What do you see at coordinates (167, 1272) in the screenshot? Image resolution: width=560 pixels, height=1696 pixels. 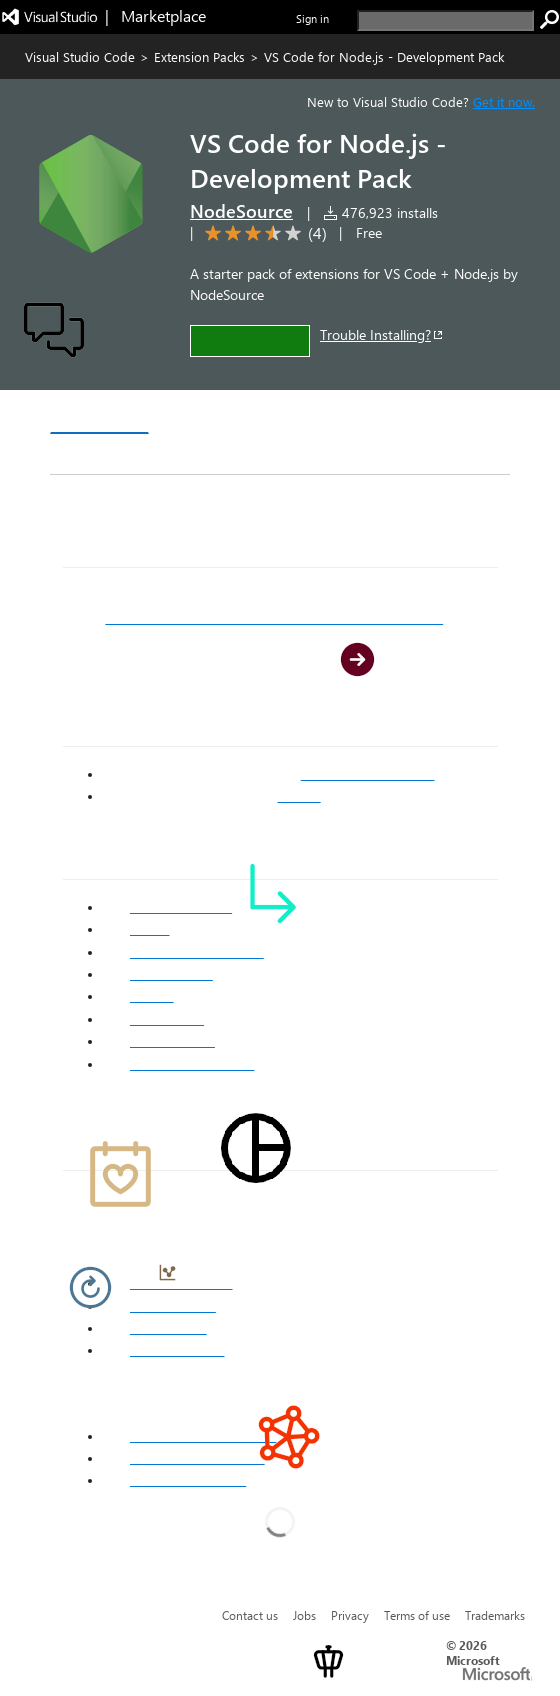 I see `view scatter plot or data visualization` at bounding box center [167, 1272].